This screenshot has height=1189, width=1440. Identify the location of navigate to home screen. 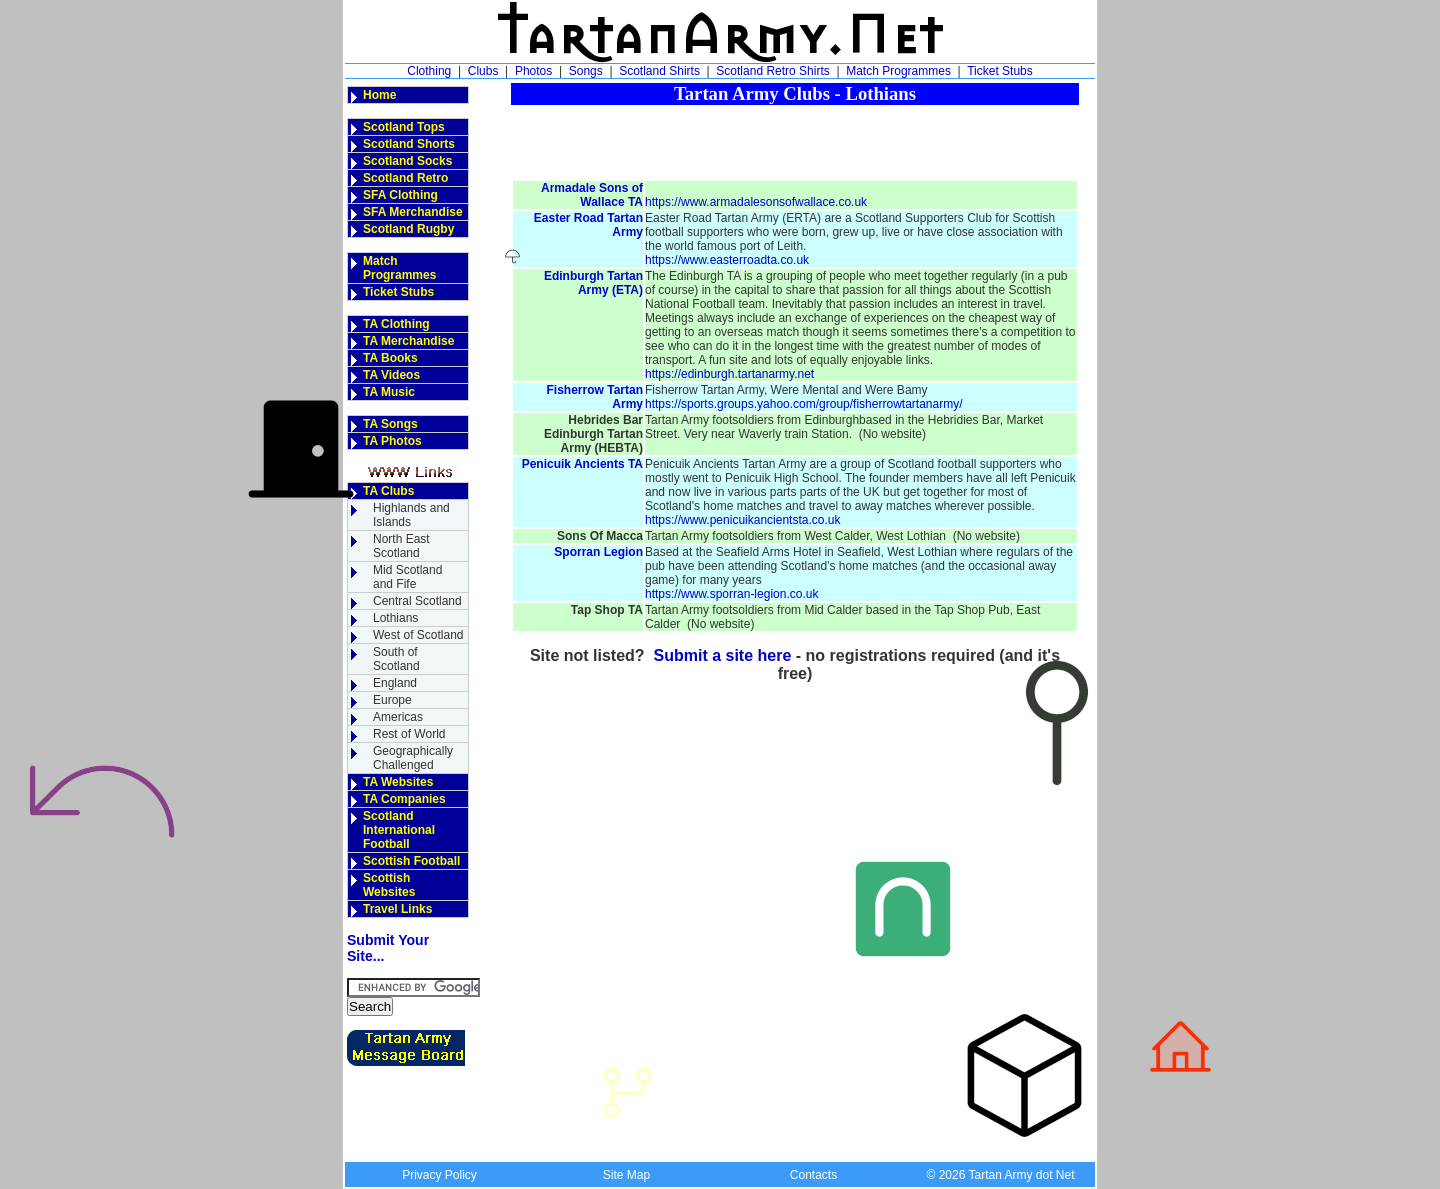
(1180, 1047).